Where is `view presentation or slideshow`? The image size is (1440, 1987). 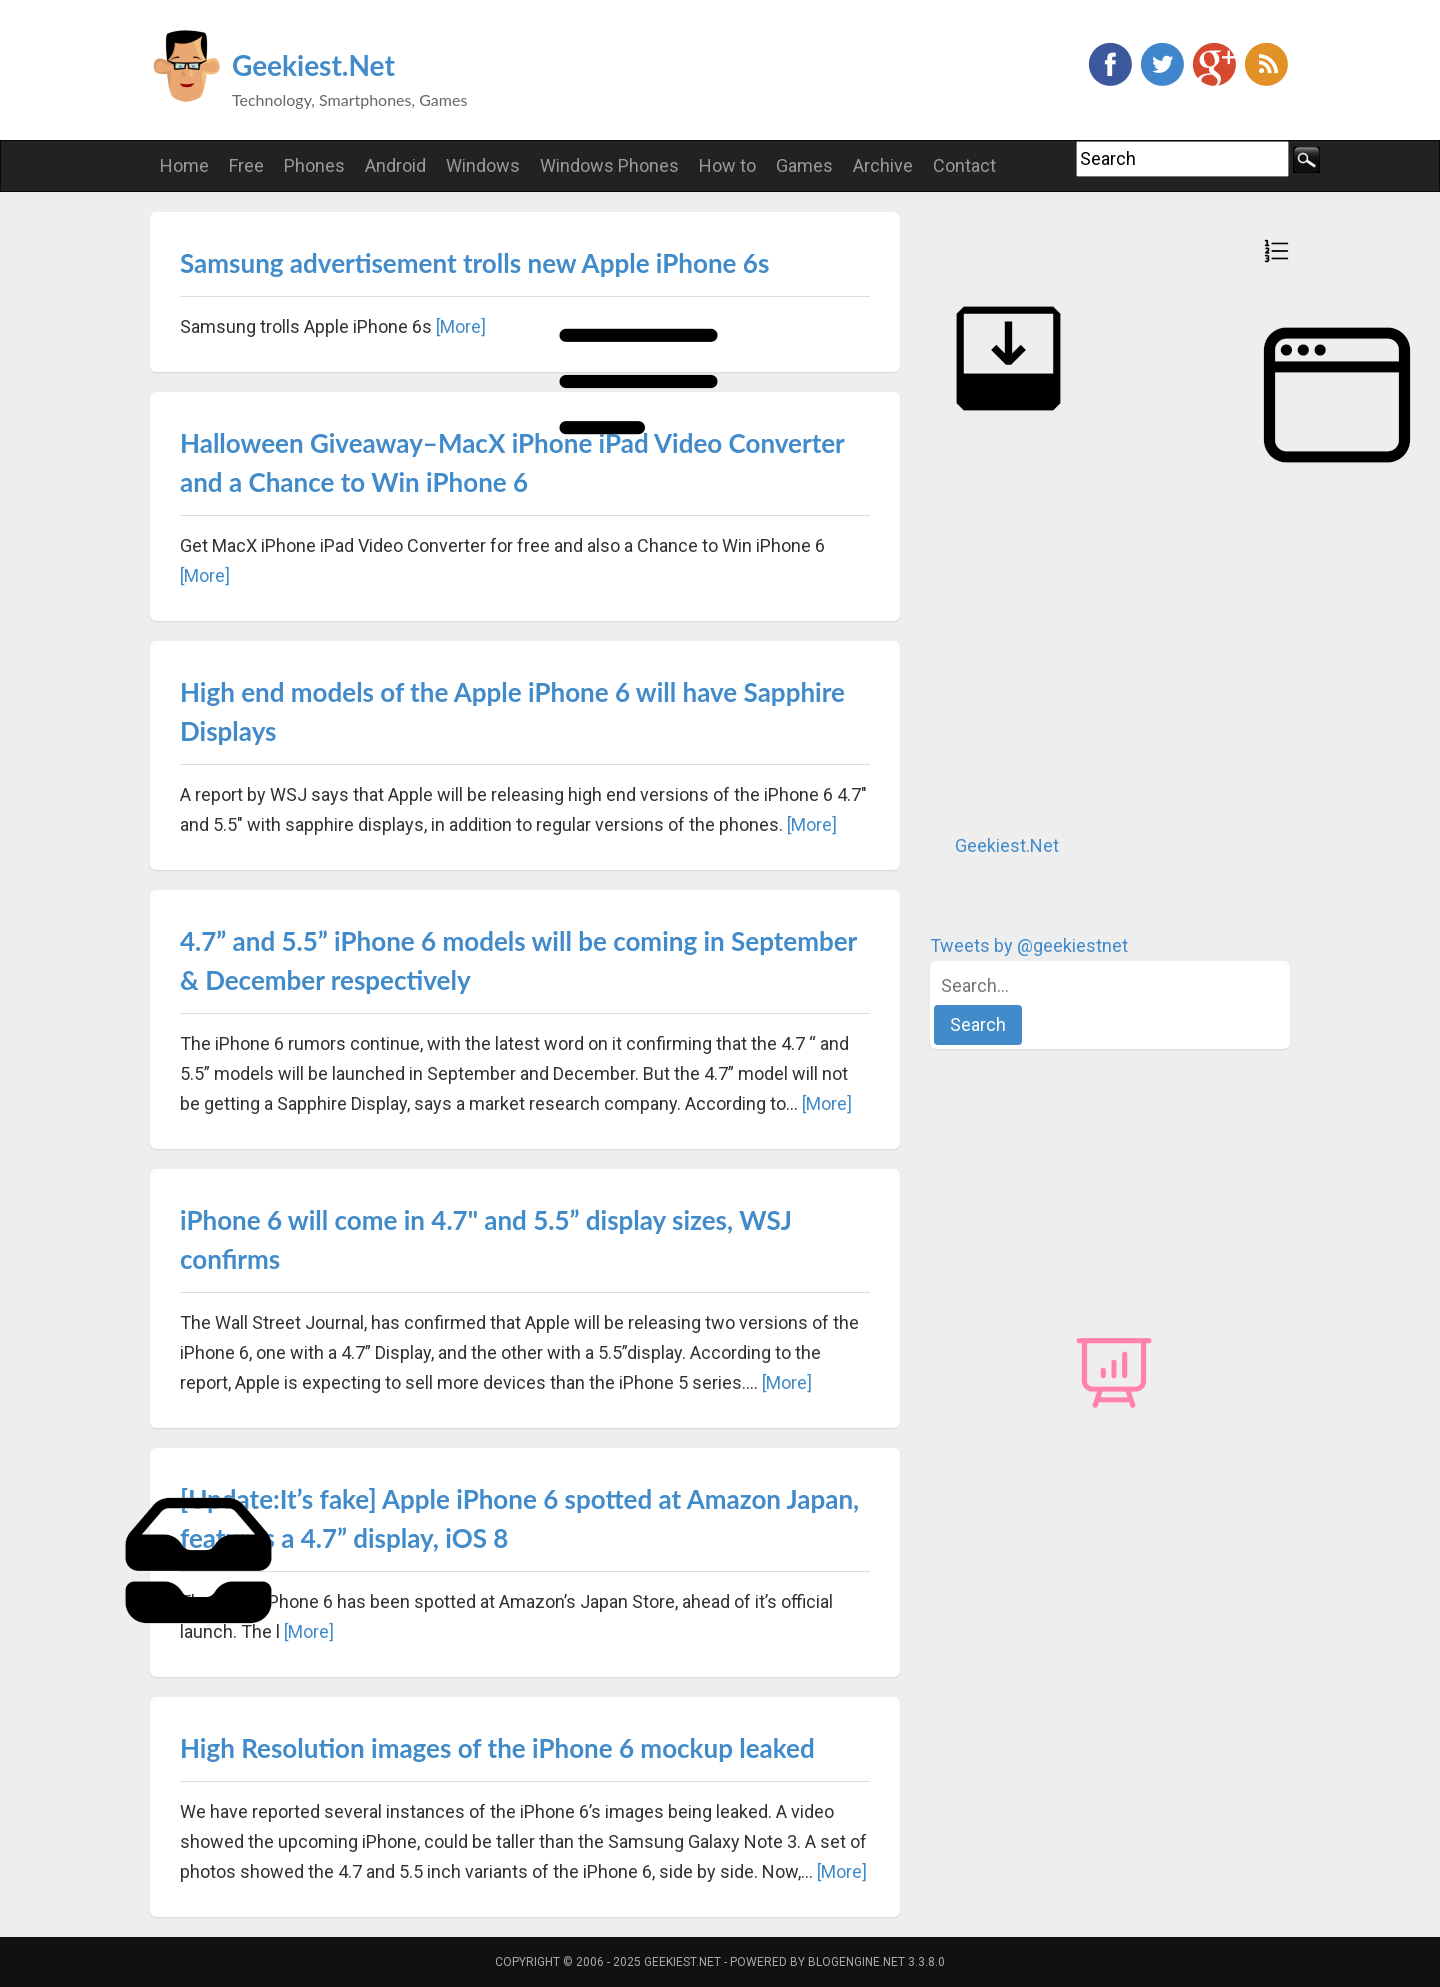 view presentation or slideshow is located at coordinates (1114, 1373).